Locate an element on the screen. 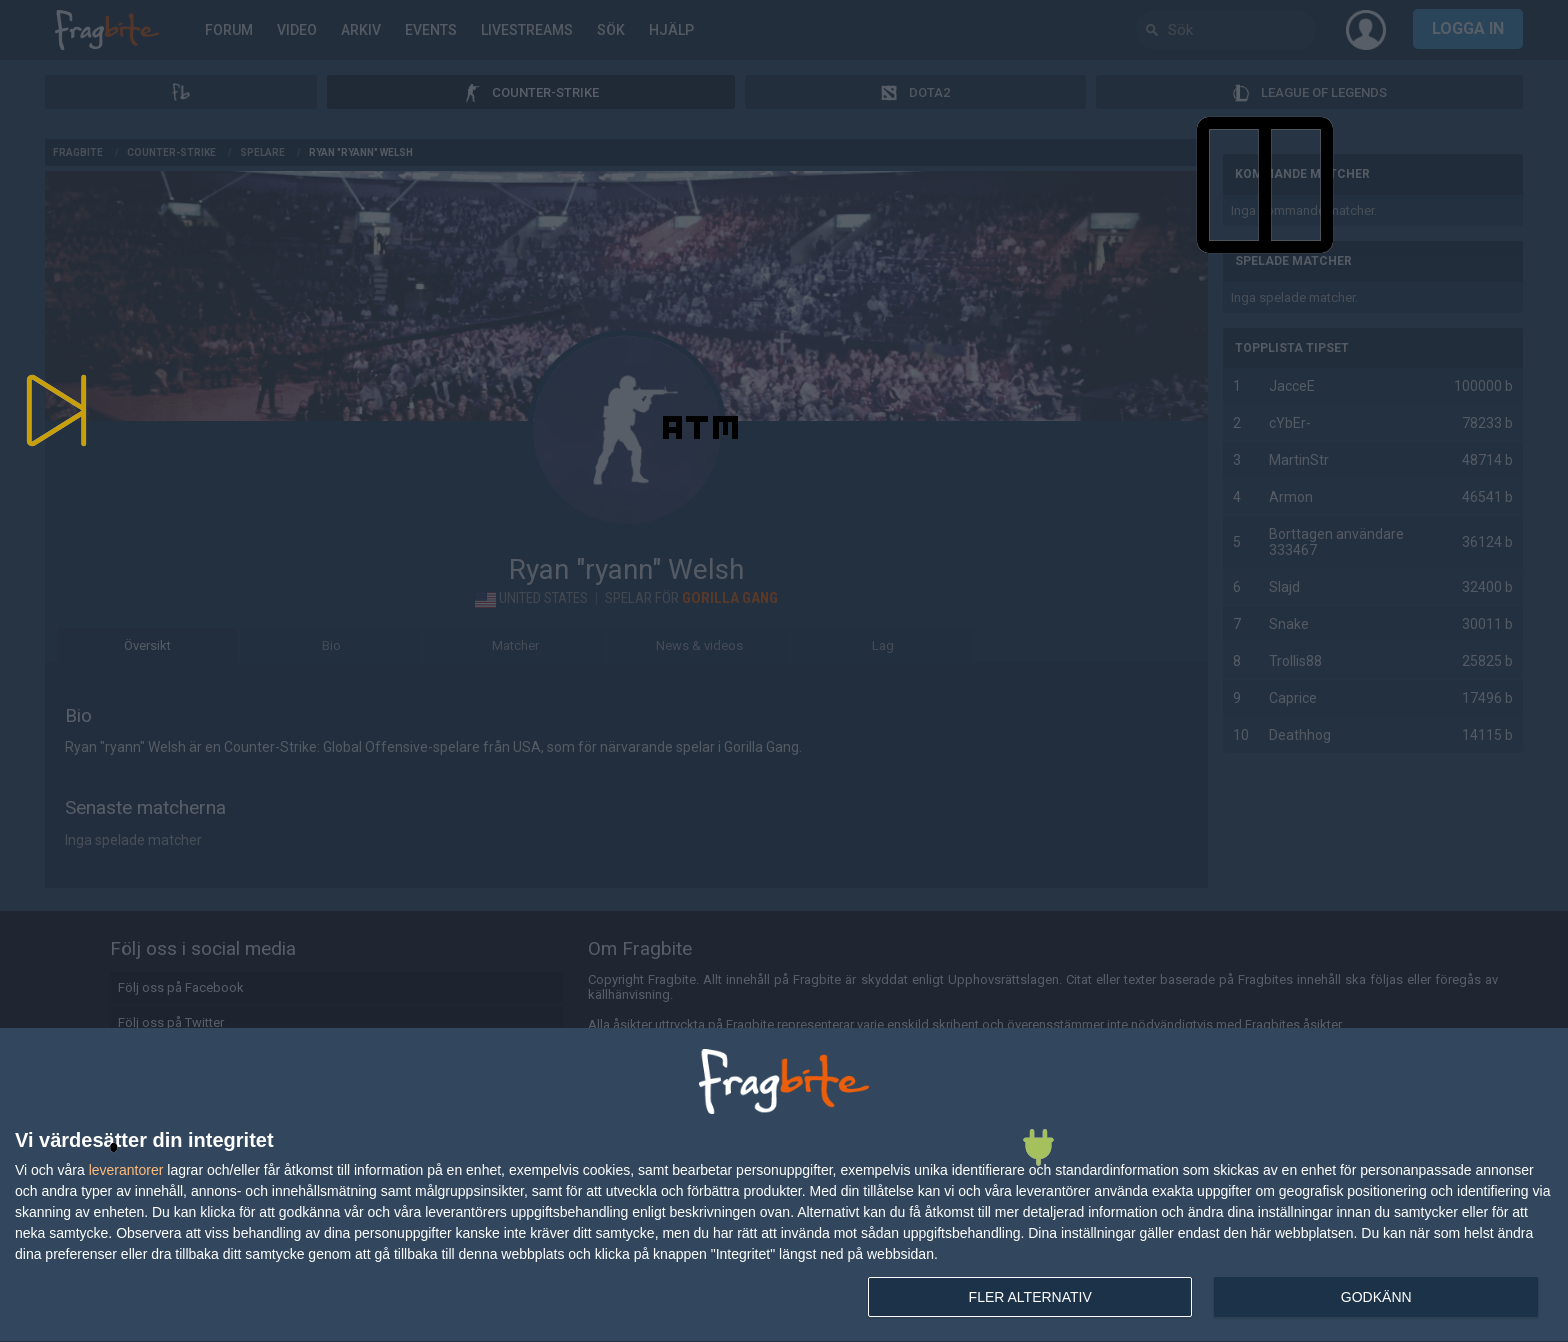 The image size is (1568, 1342). find nearby ATM locations is located at coordinates (700, 427).